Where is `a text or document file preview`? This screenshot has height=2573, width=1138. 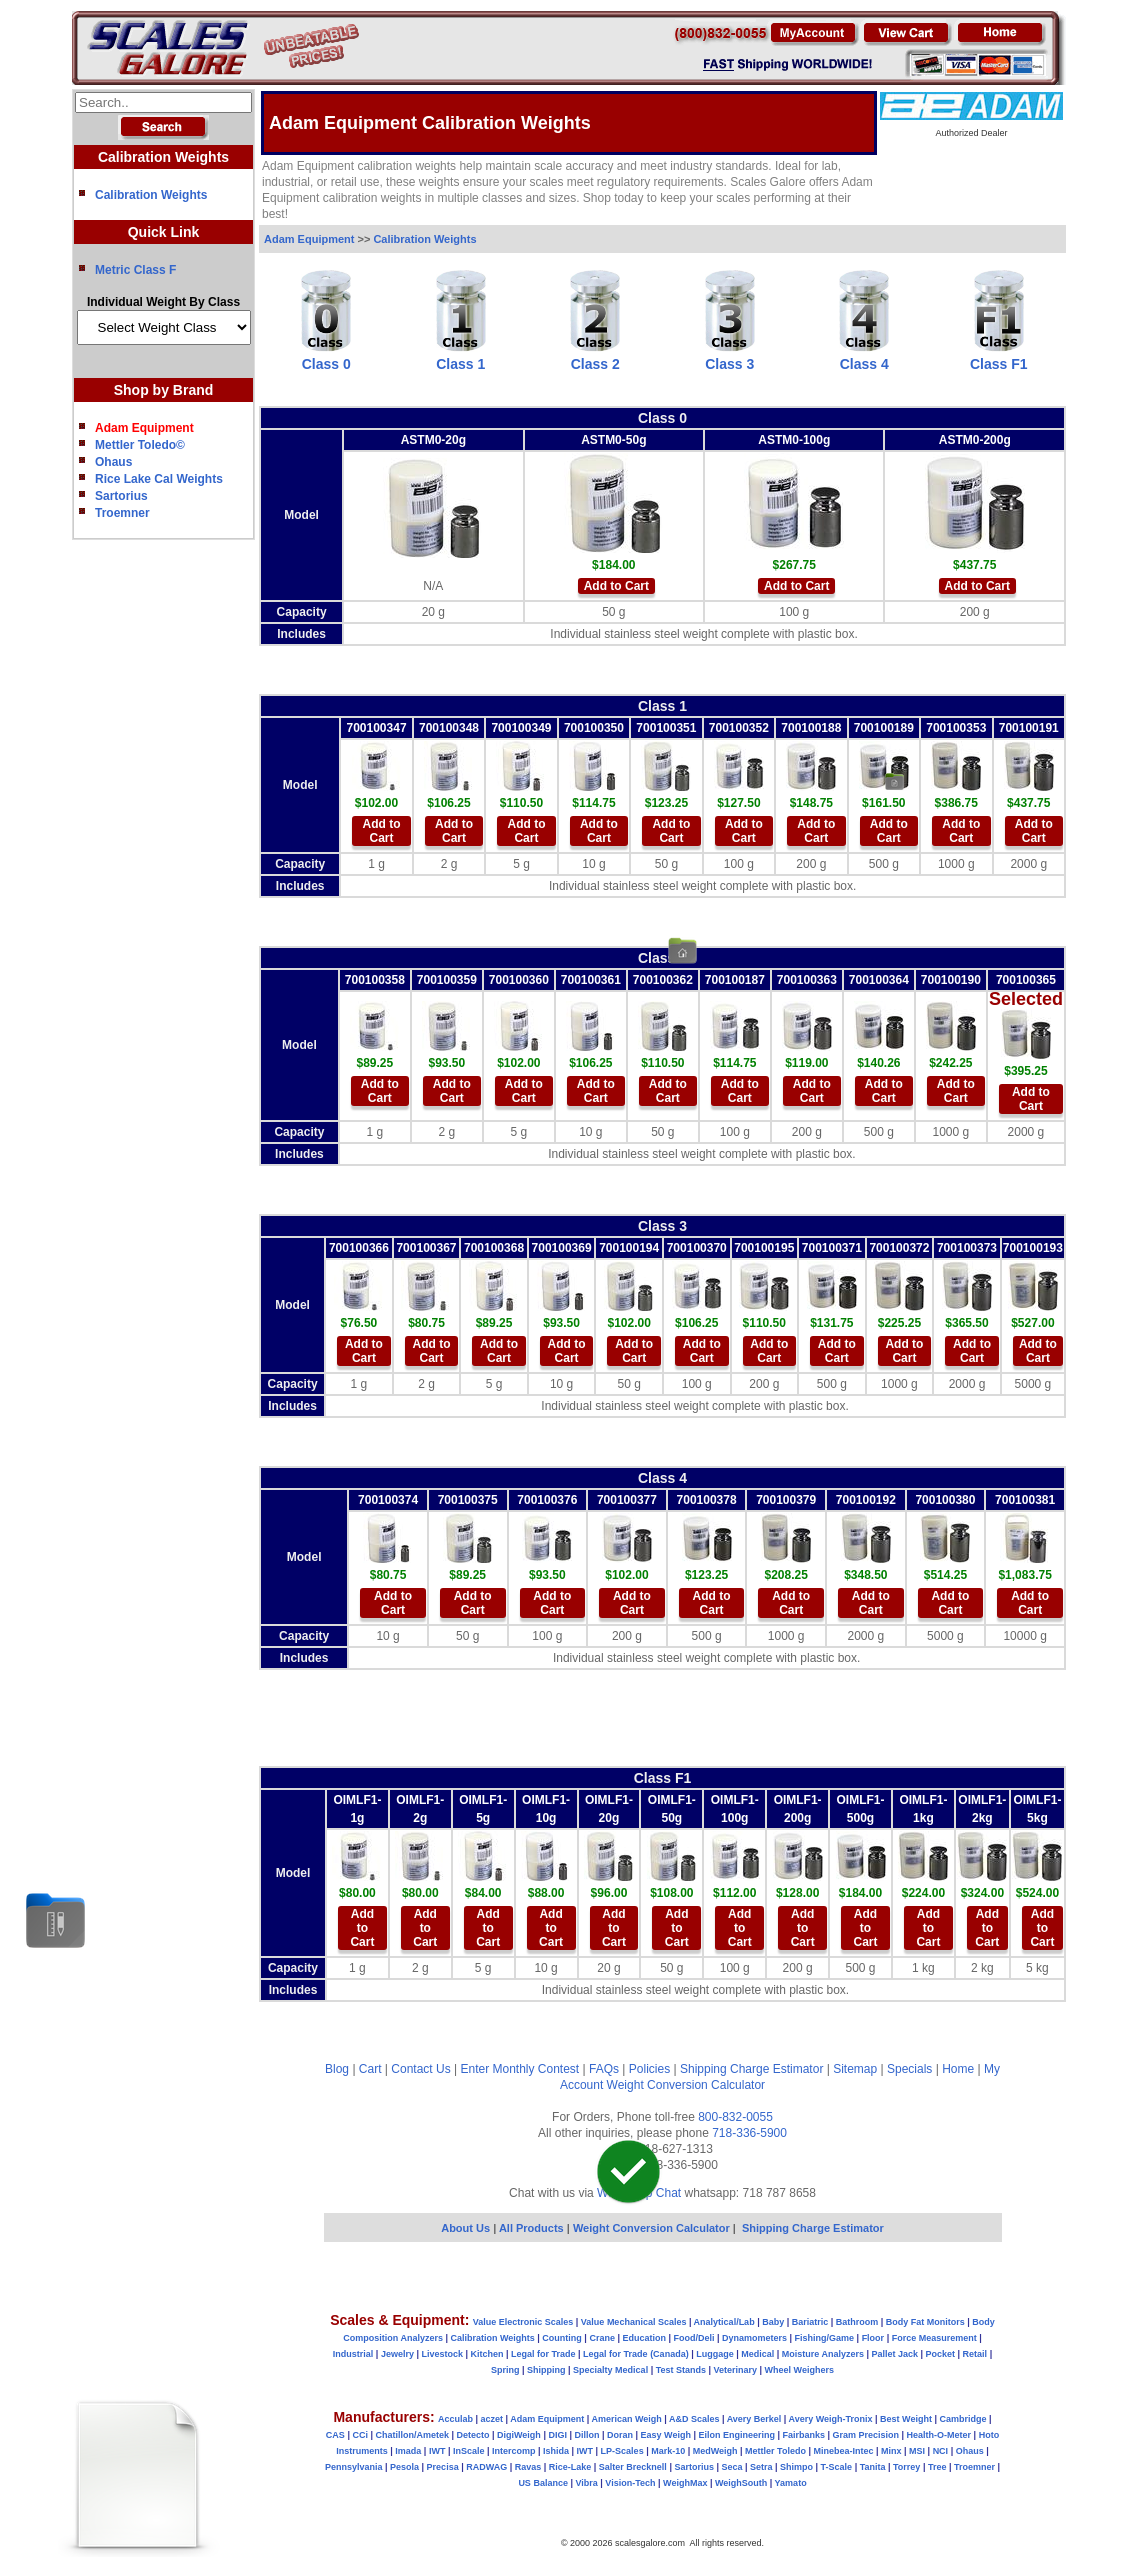
a text or document file preview is located at coordinates (140, 2475).